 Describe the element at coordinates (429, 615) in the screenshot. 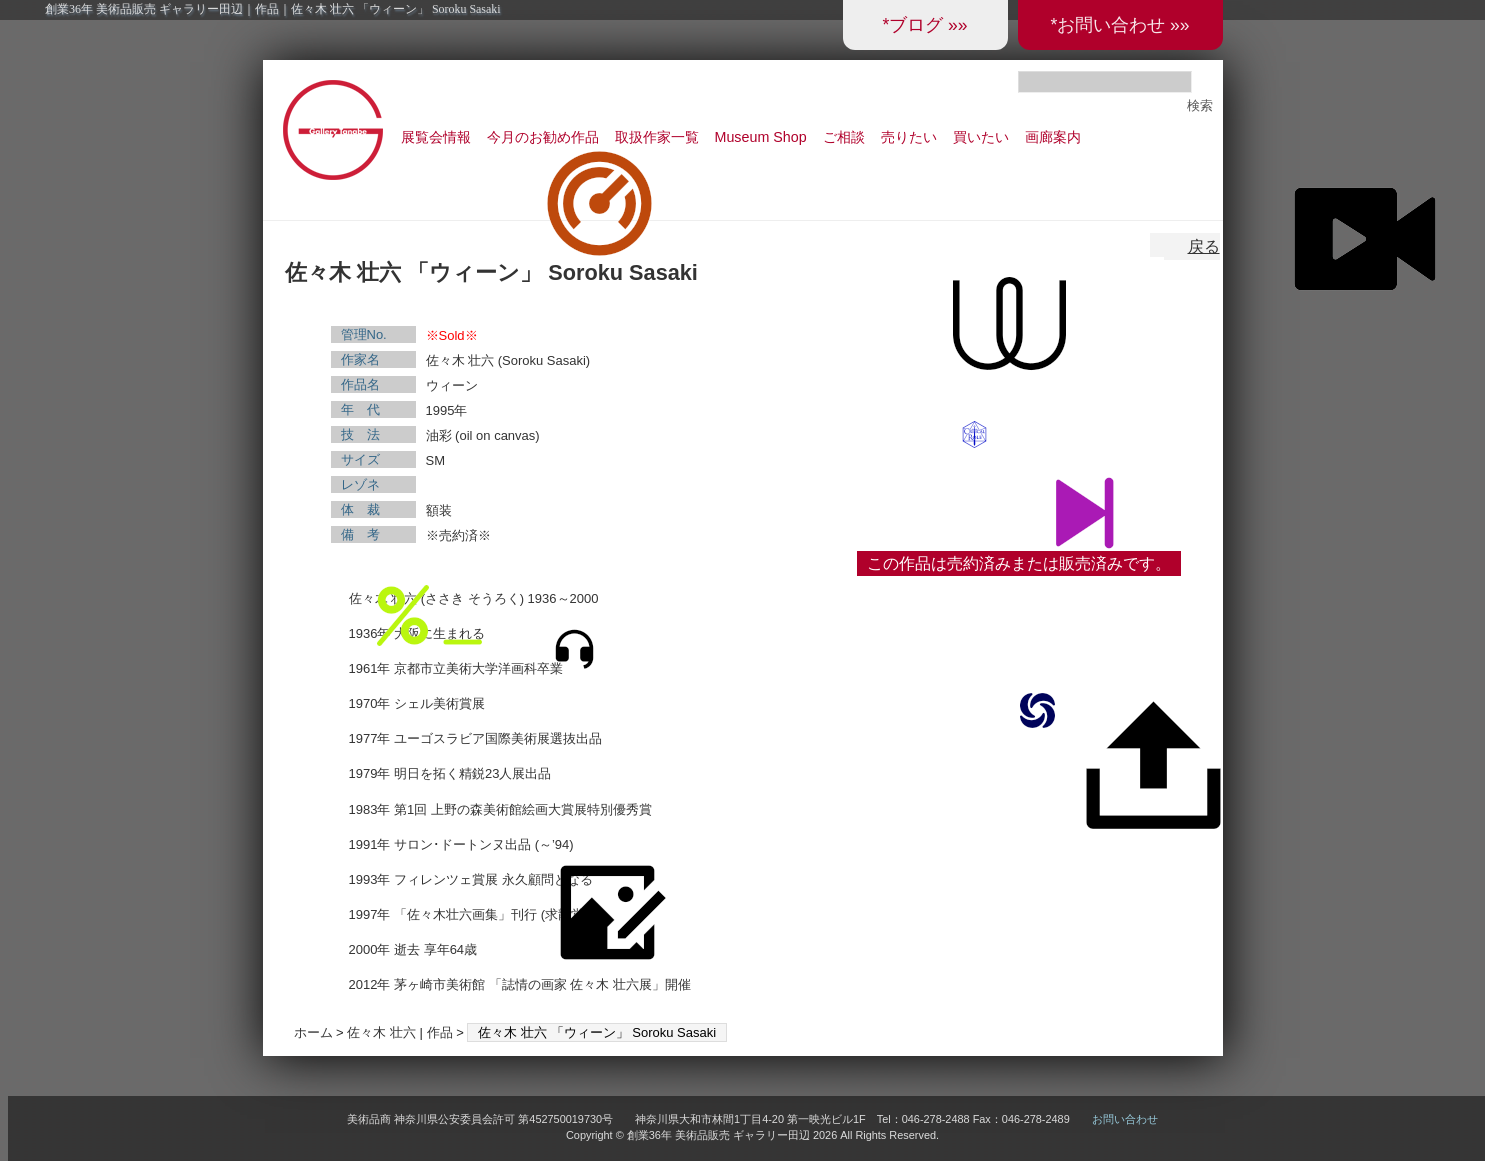

I see `zsh shell or terminal application` at that location.